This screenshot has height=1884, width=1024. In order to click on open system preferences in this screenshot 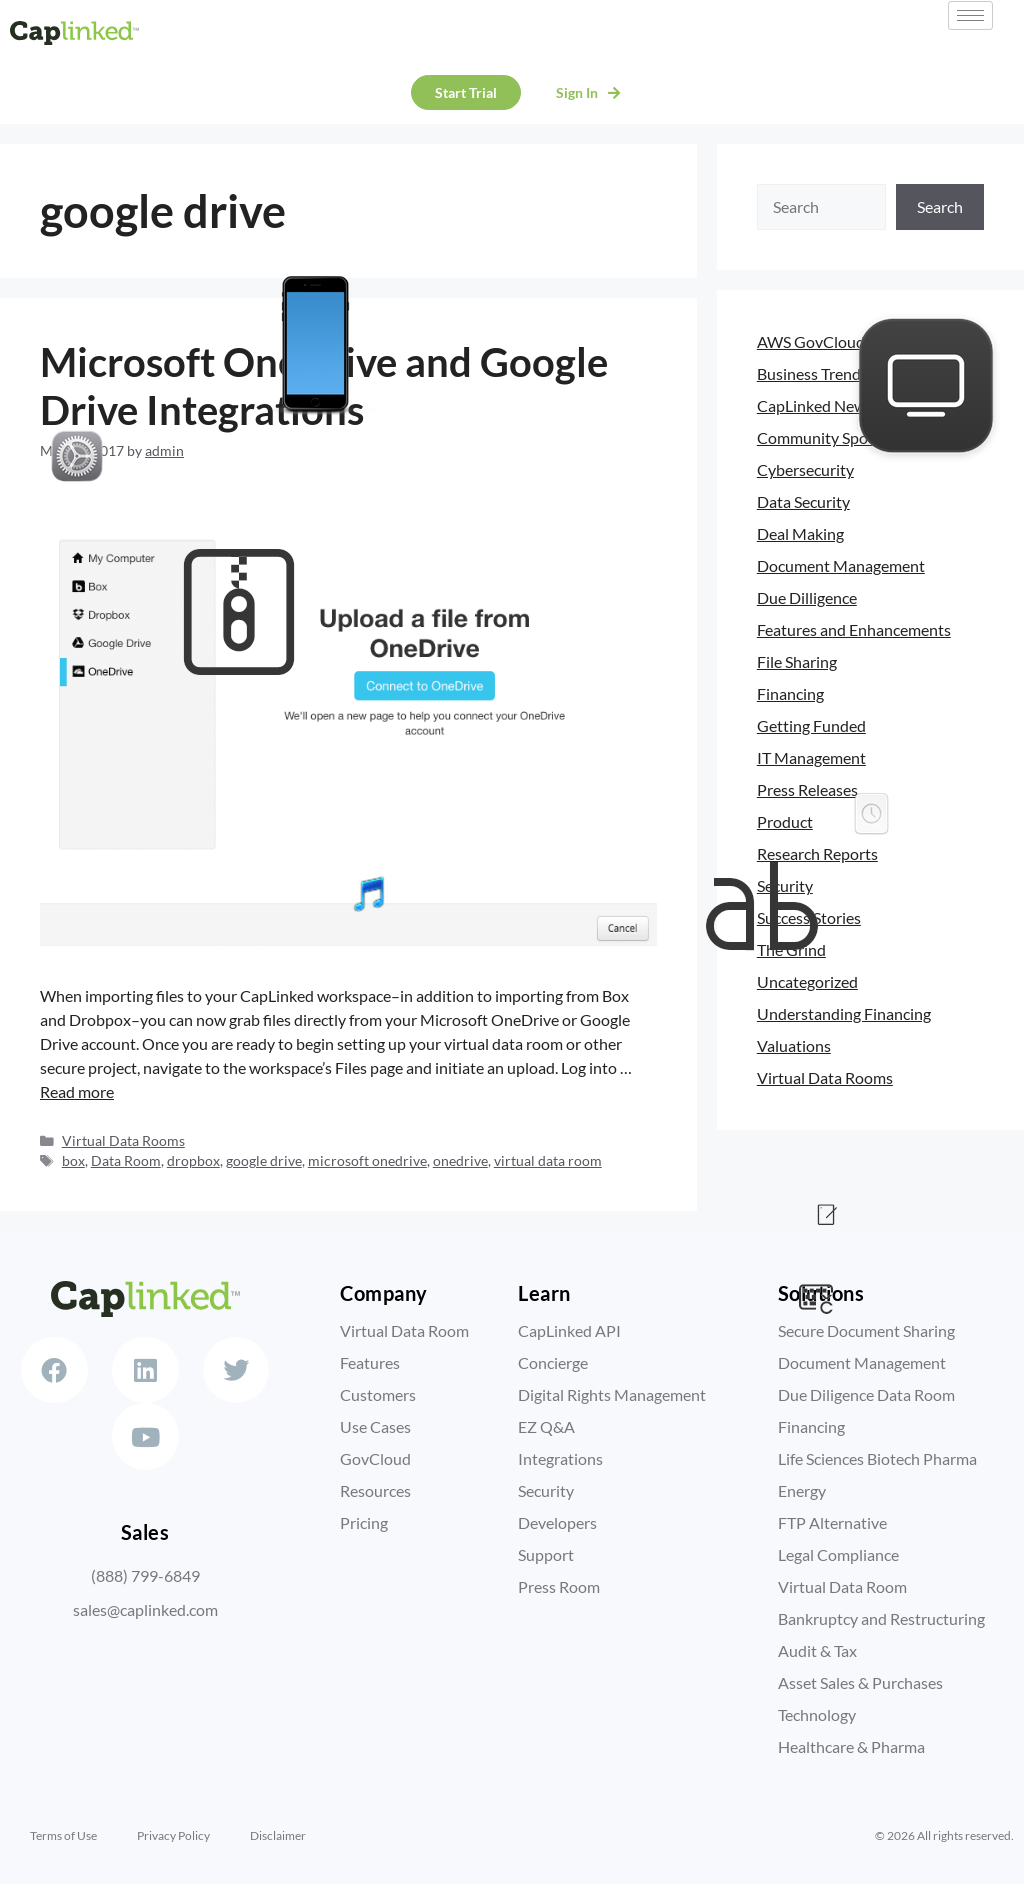, I will do `click(77, 456)`.